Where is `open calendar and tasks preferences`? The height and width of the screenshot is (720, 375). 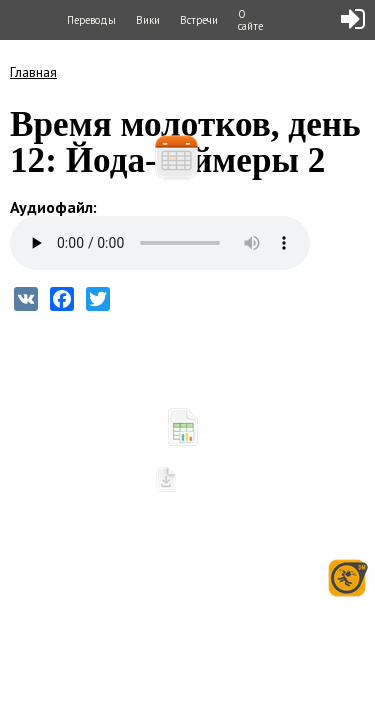 open calendar and tasks preferences is located at coordinates (176, 157).